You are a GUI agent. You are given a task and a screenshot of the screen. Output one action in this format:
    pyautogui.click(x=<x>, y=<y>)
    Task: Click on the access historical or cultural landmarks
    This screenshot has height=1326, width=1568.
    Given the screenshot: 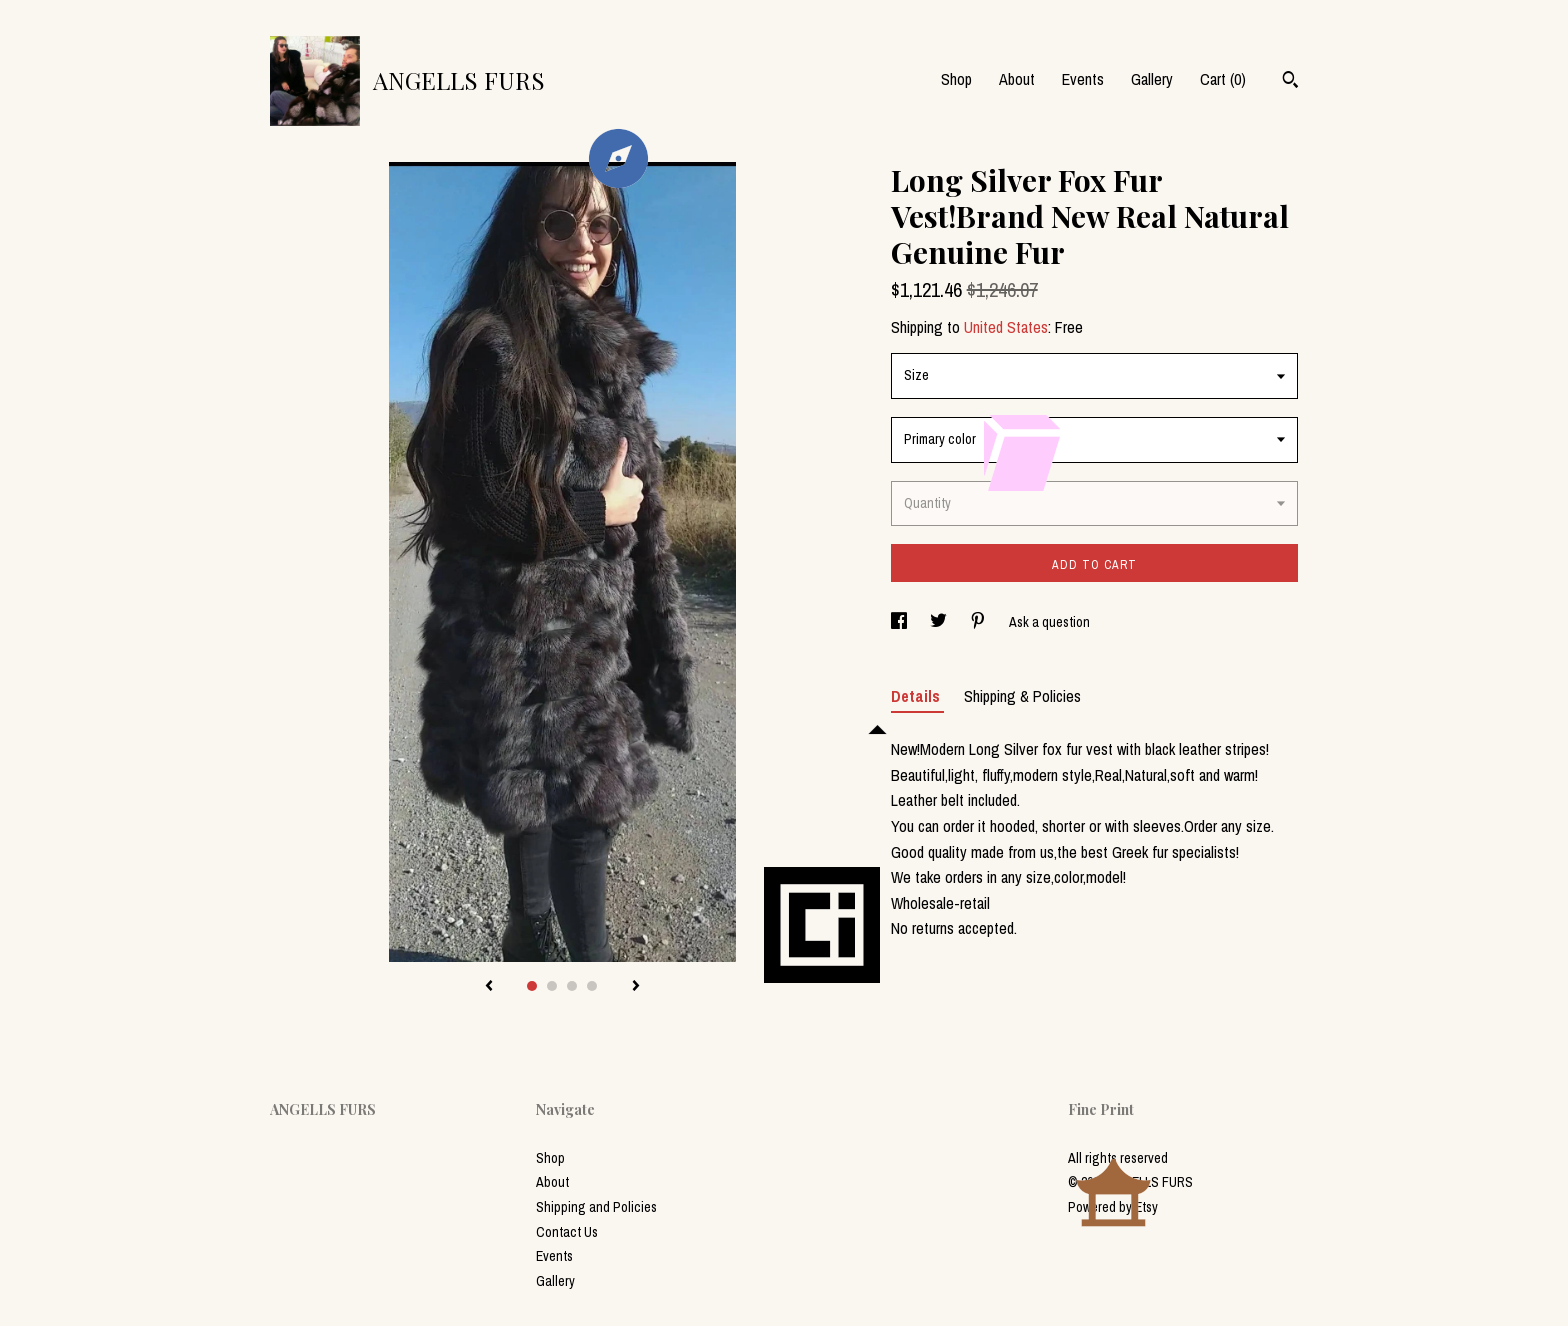 What is the action you would take?
    pyautogui.click(x=1113, y=1194)
    